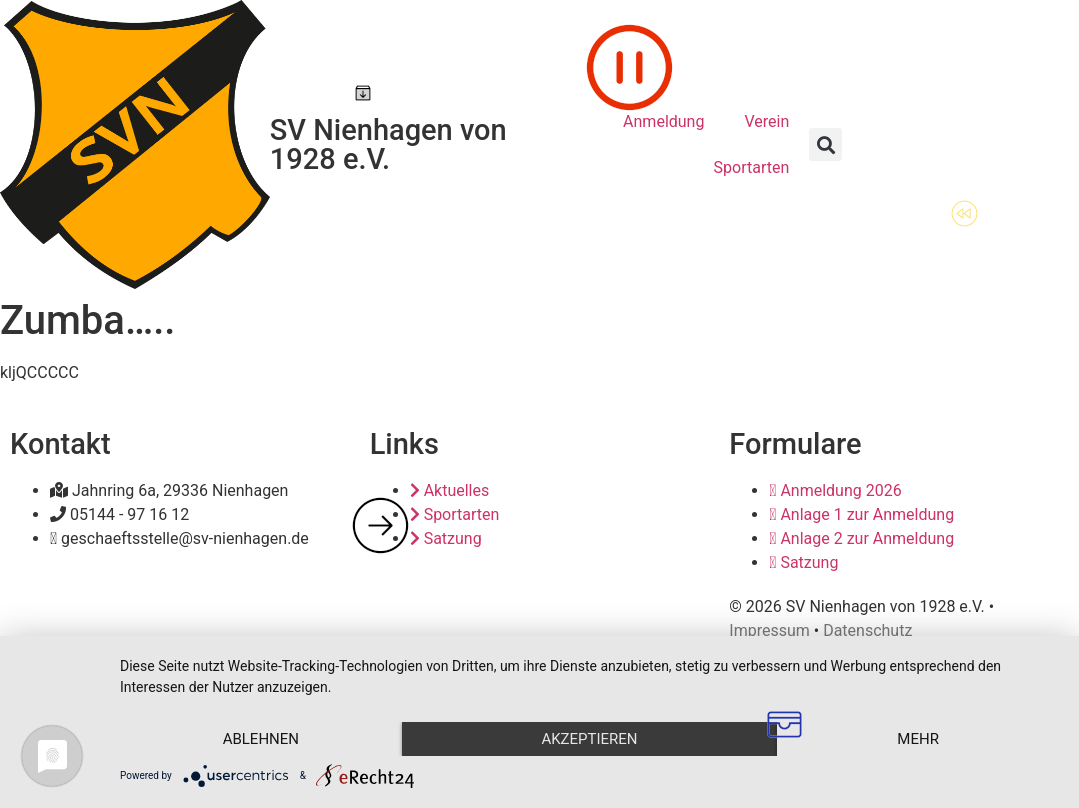 Image resolution: width=1079 pixels, height=808 pixels. I want to click on download to storage or archive, so click(363, 93).